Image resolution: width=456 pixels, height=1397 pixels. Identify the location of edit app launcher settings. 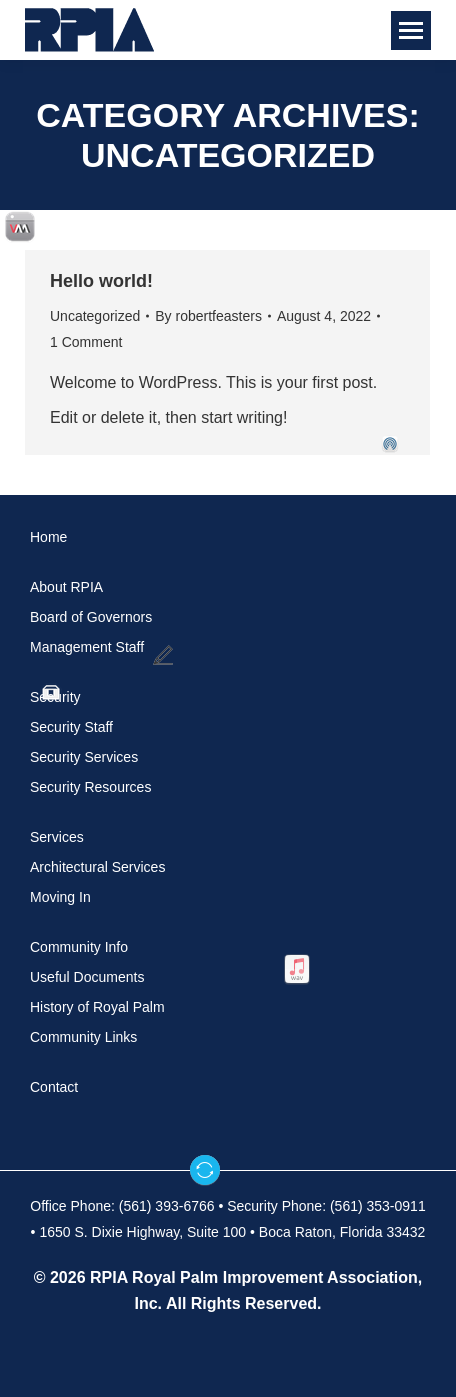
(163, 655).